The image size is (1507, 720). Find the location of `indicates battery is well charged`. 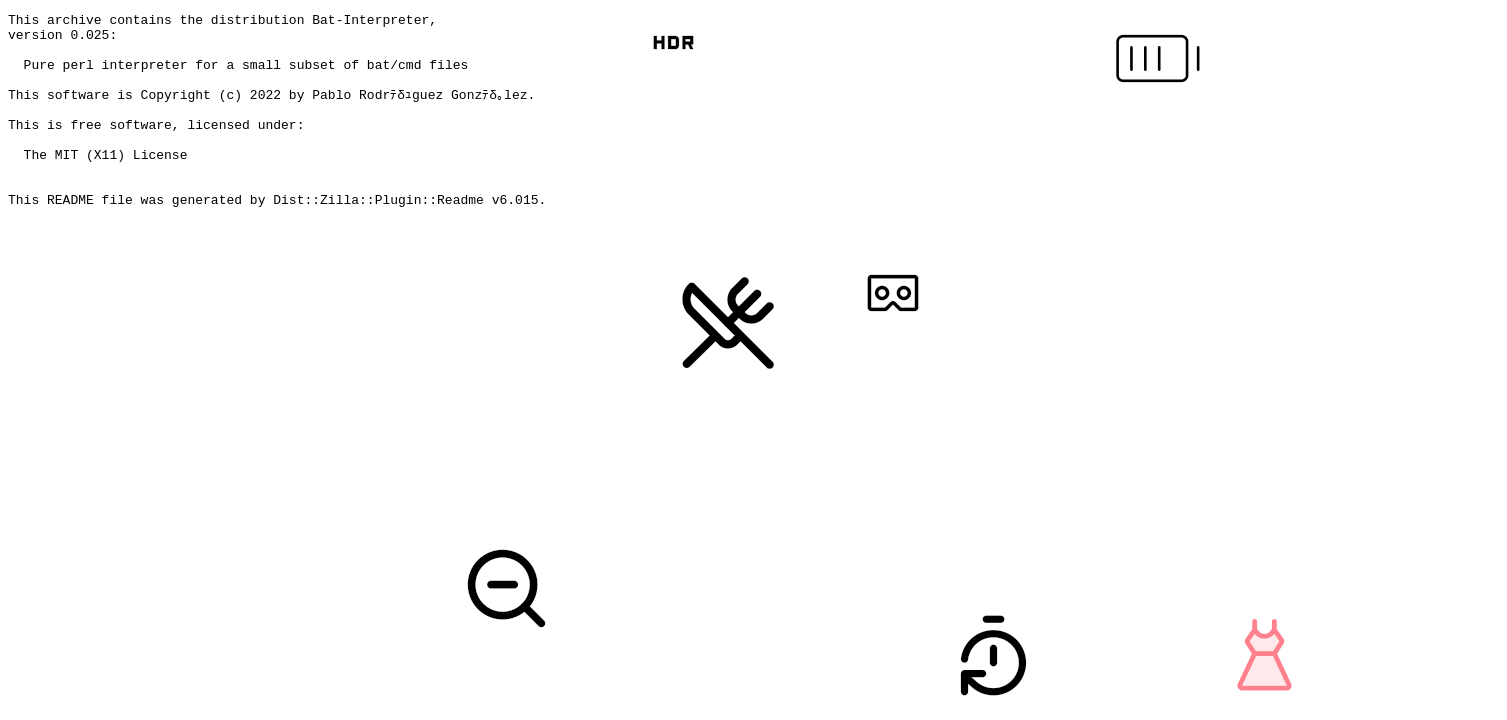

indicates battery is well charged is located at coordinates (1156, 58).